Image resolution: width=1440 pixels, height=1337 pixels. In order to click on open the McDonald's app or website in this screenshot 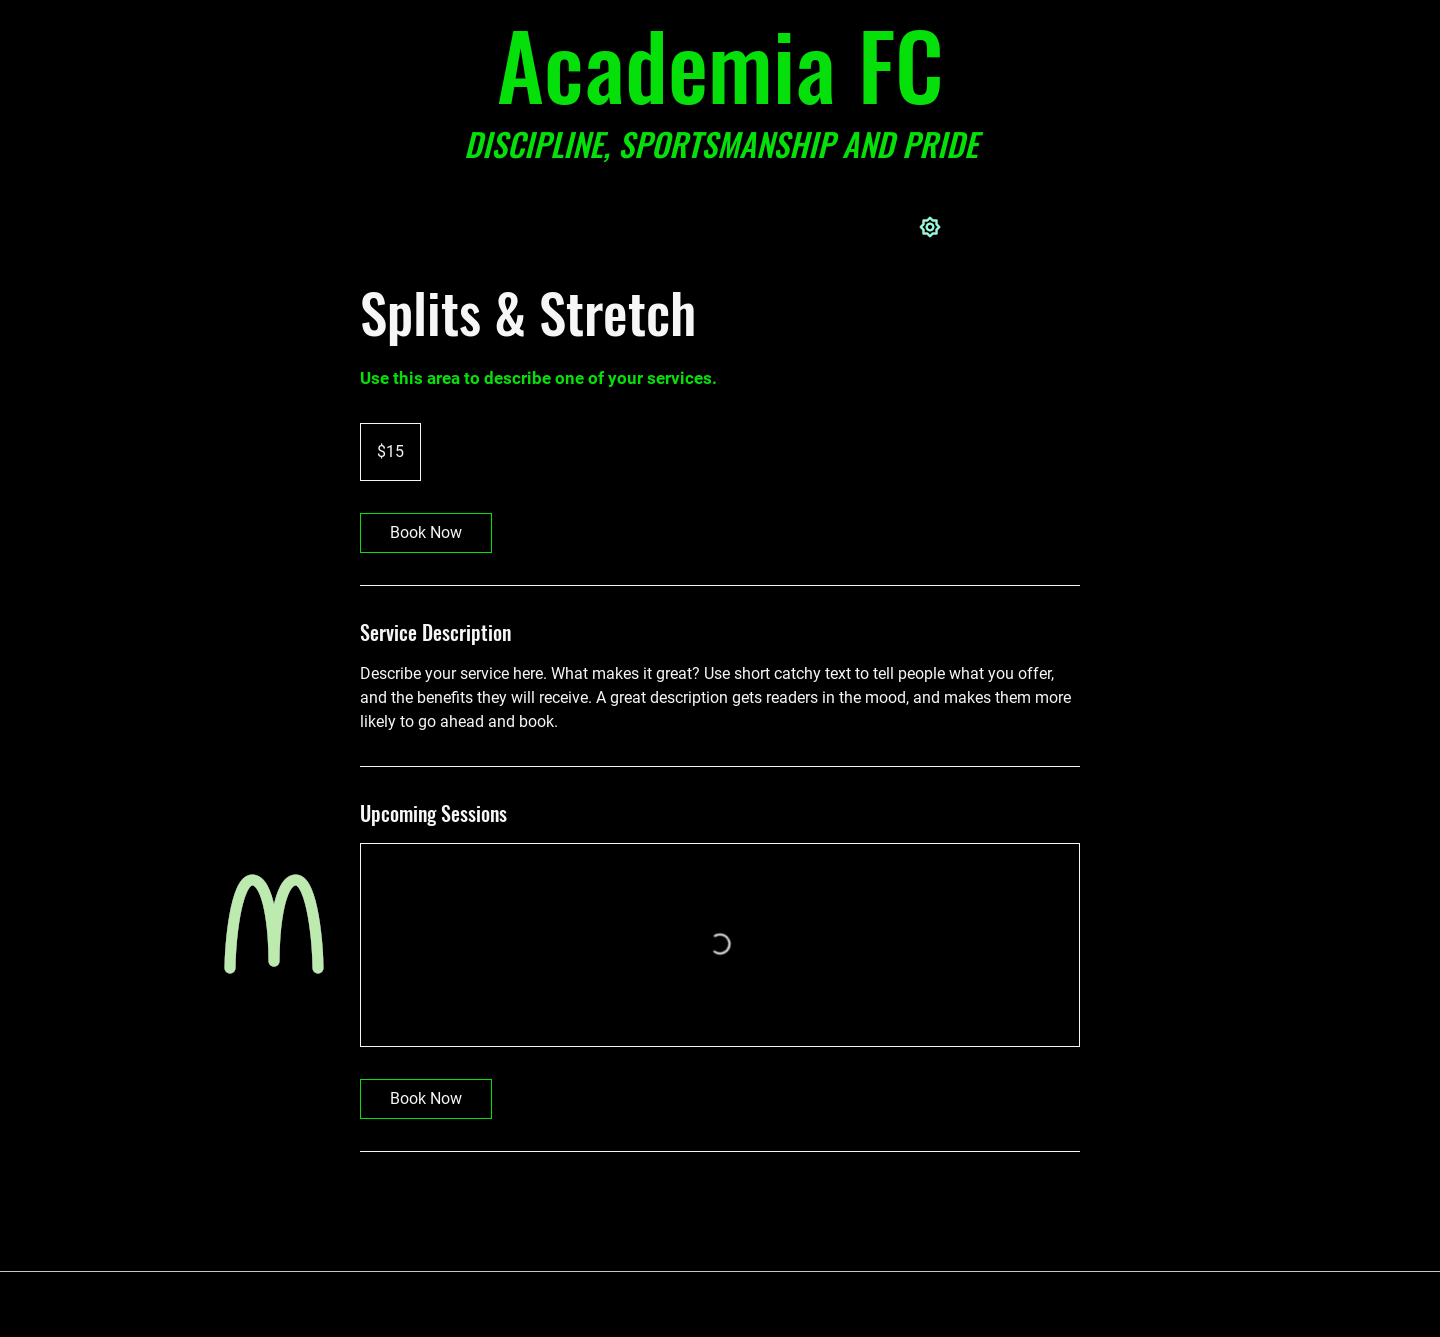, I will do `click(274, 924)`.